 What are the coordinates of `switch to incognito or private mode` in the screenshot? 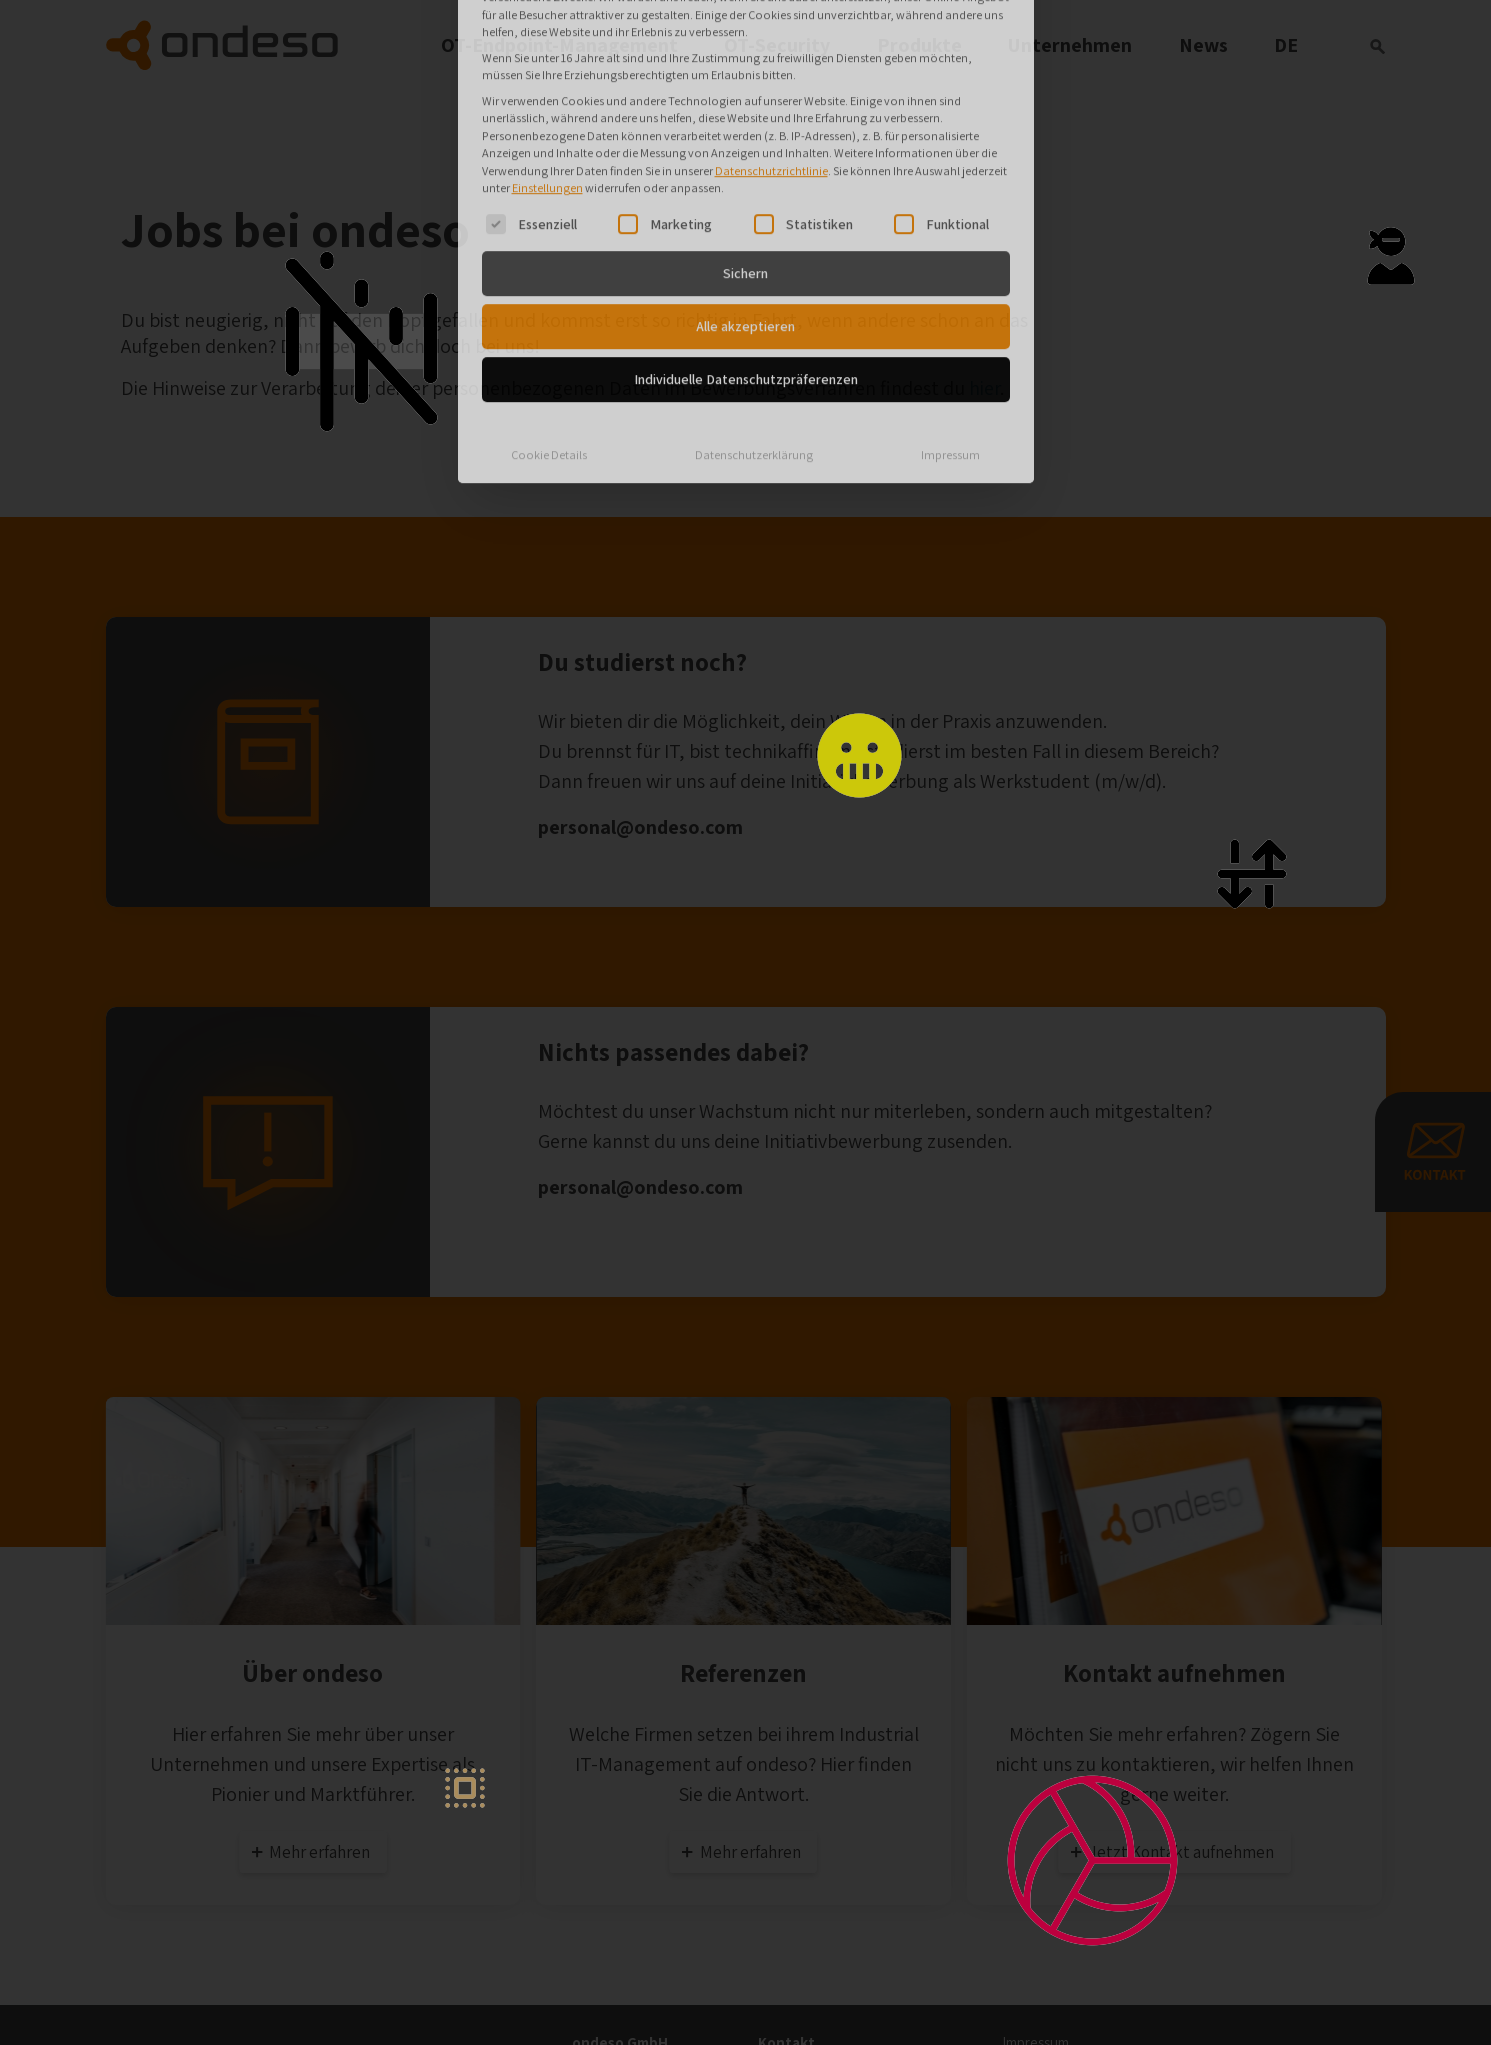 It's located at (1391, 256).